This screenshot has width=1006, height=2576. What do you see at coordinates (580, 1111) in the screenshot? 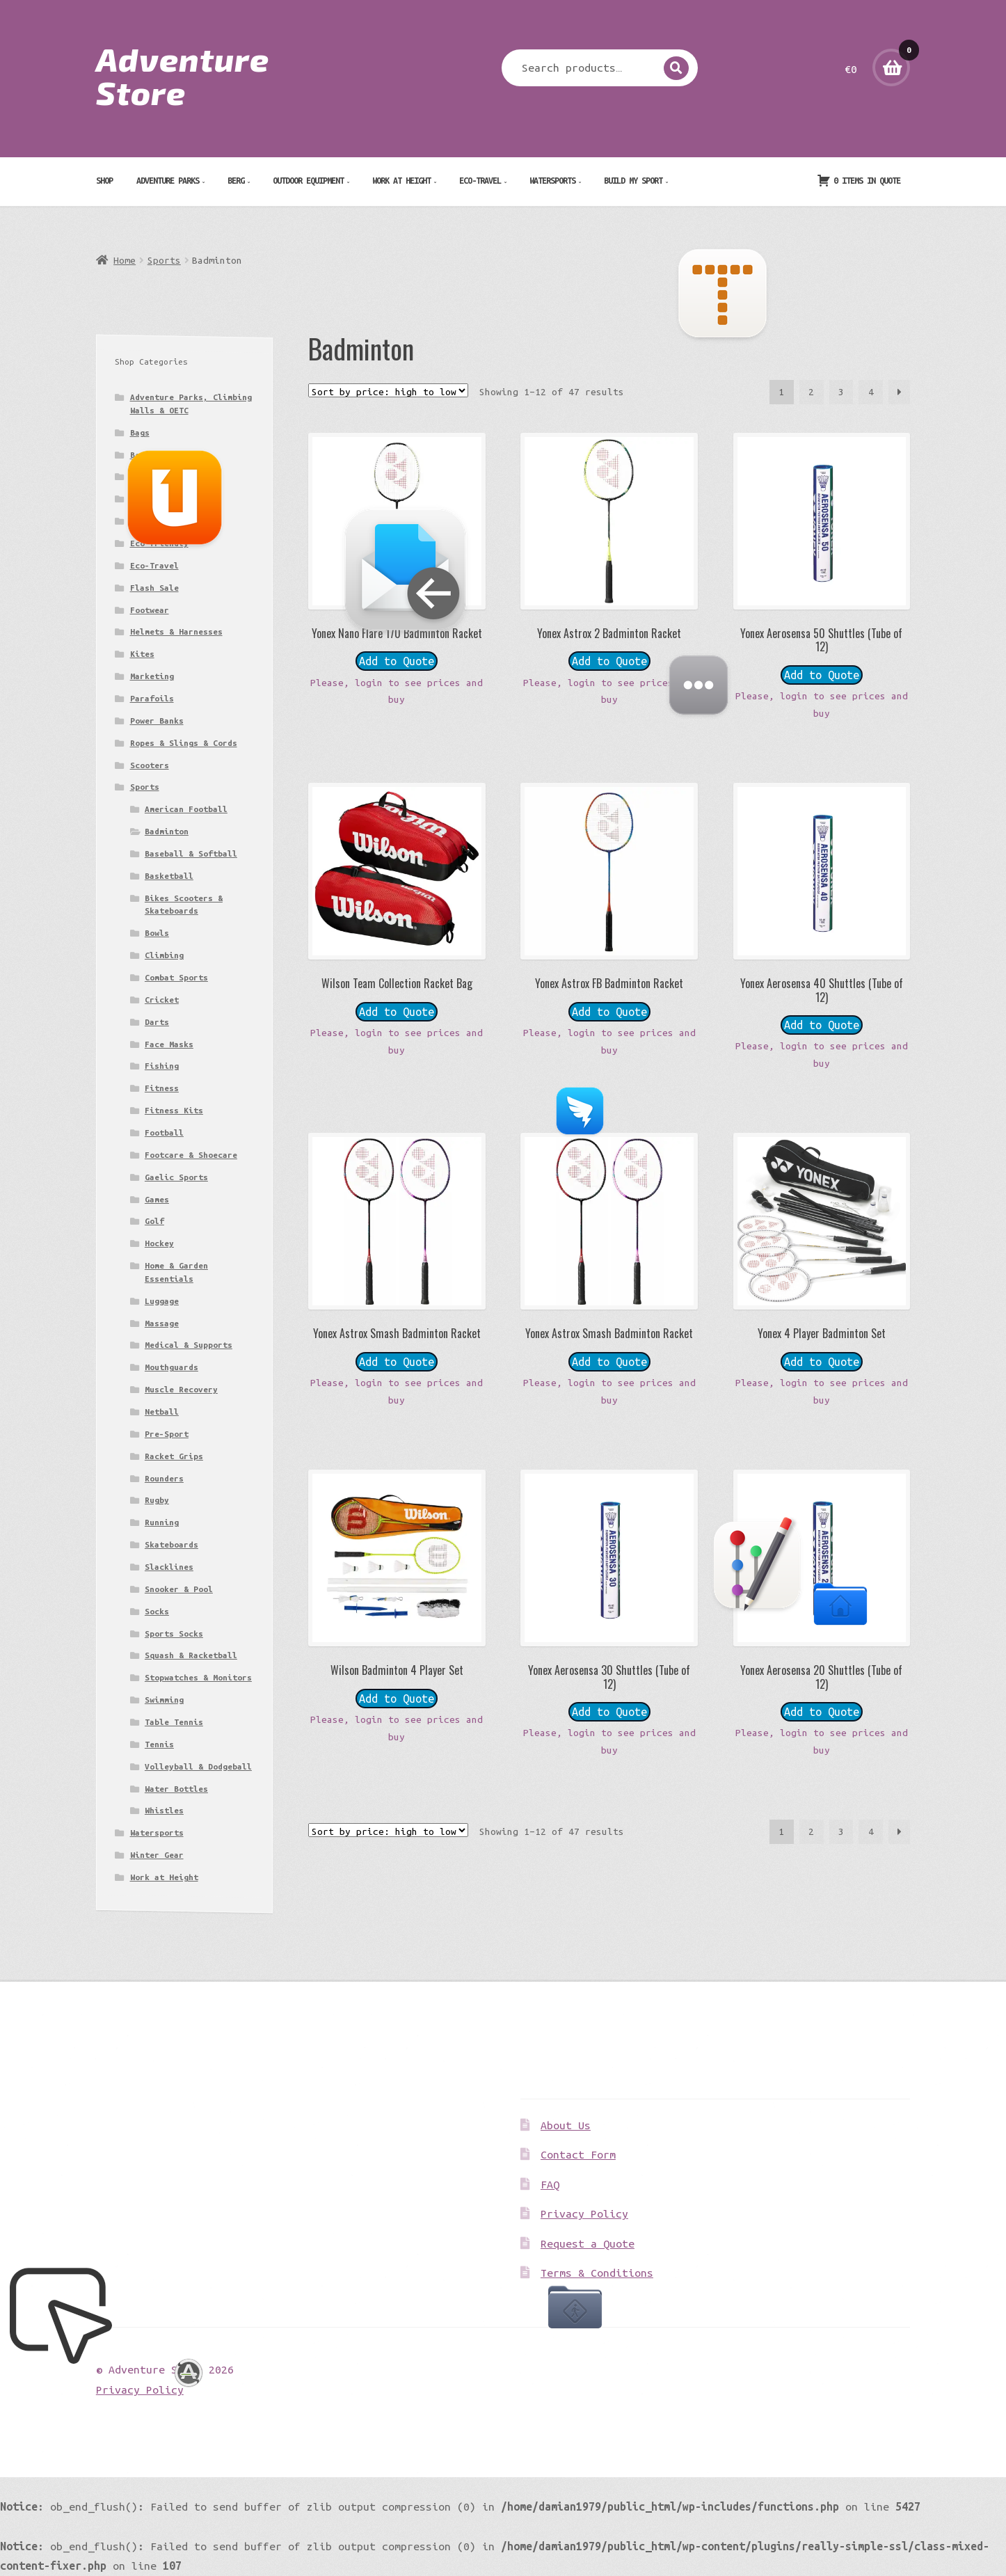
I see `open dingtalk messaging app` at bounding box center [580, 1111].